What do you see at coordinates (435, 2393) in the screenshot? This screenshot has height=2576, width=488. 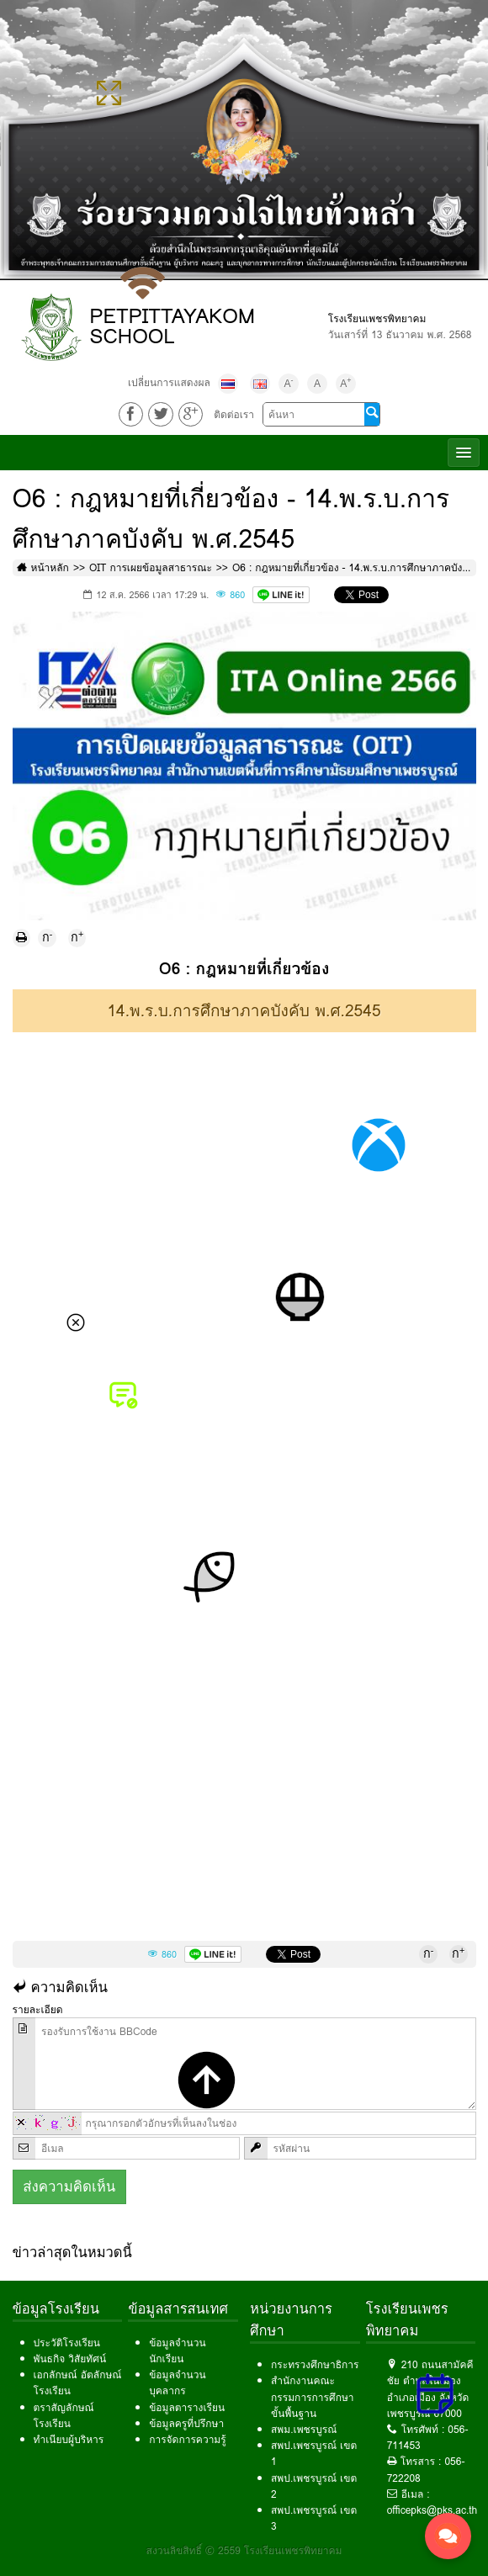 I see `view calendar with a note or reminder` at bounding box center [435, 2393].